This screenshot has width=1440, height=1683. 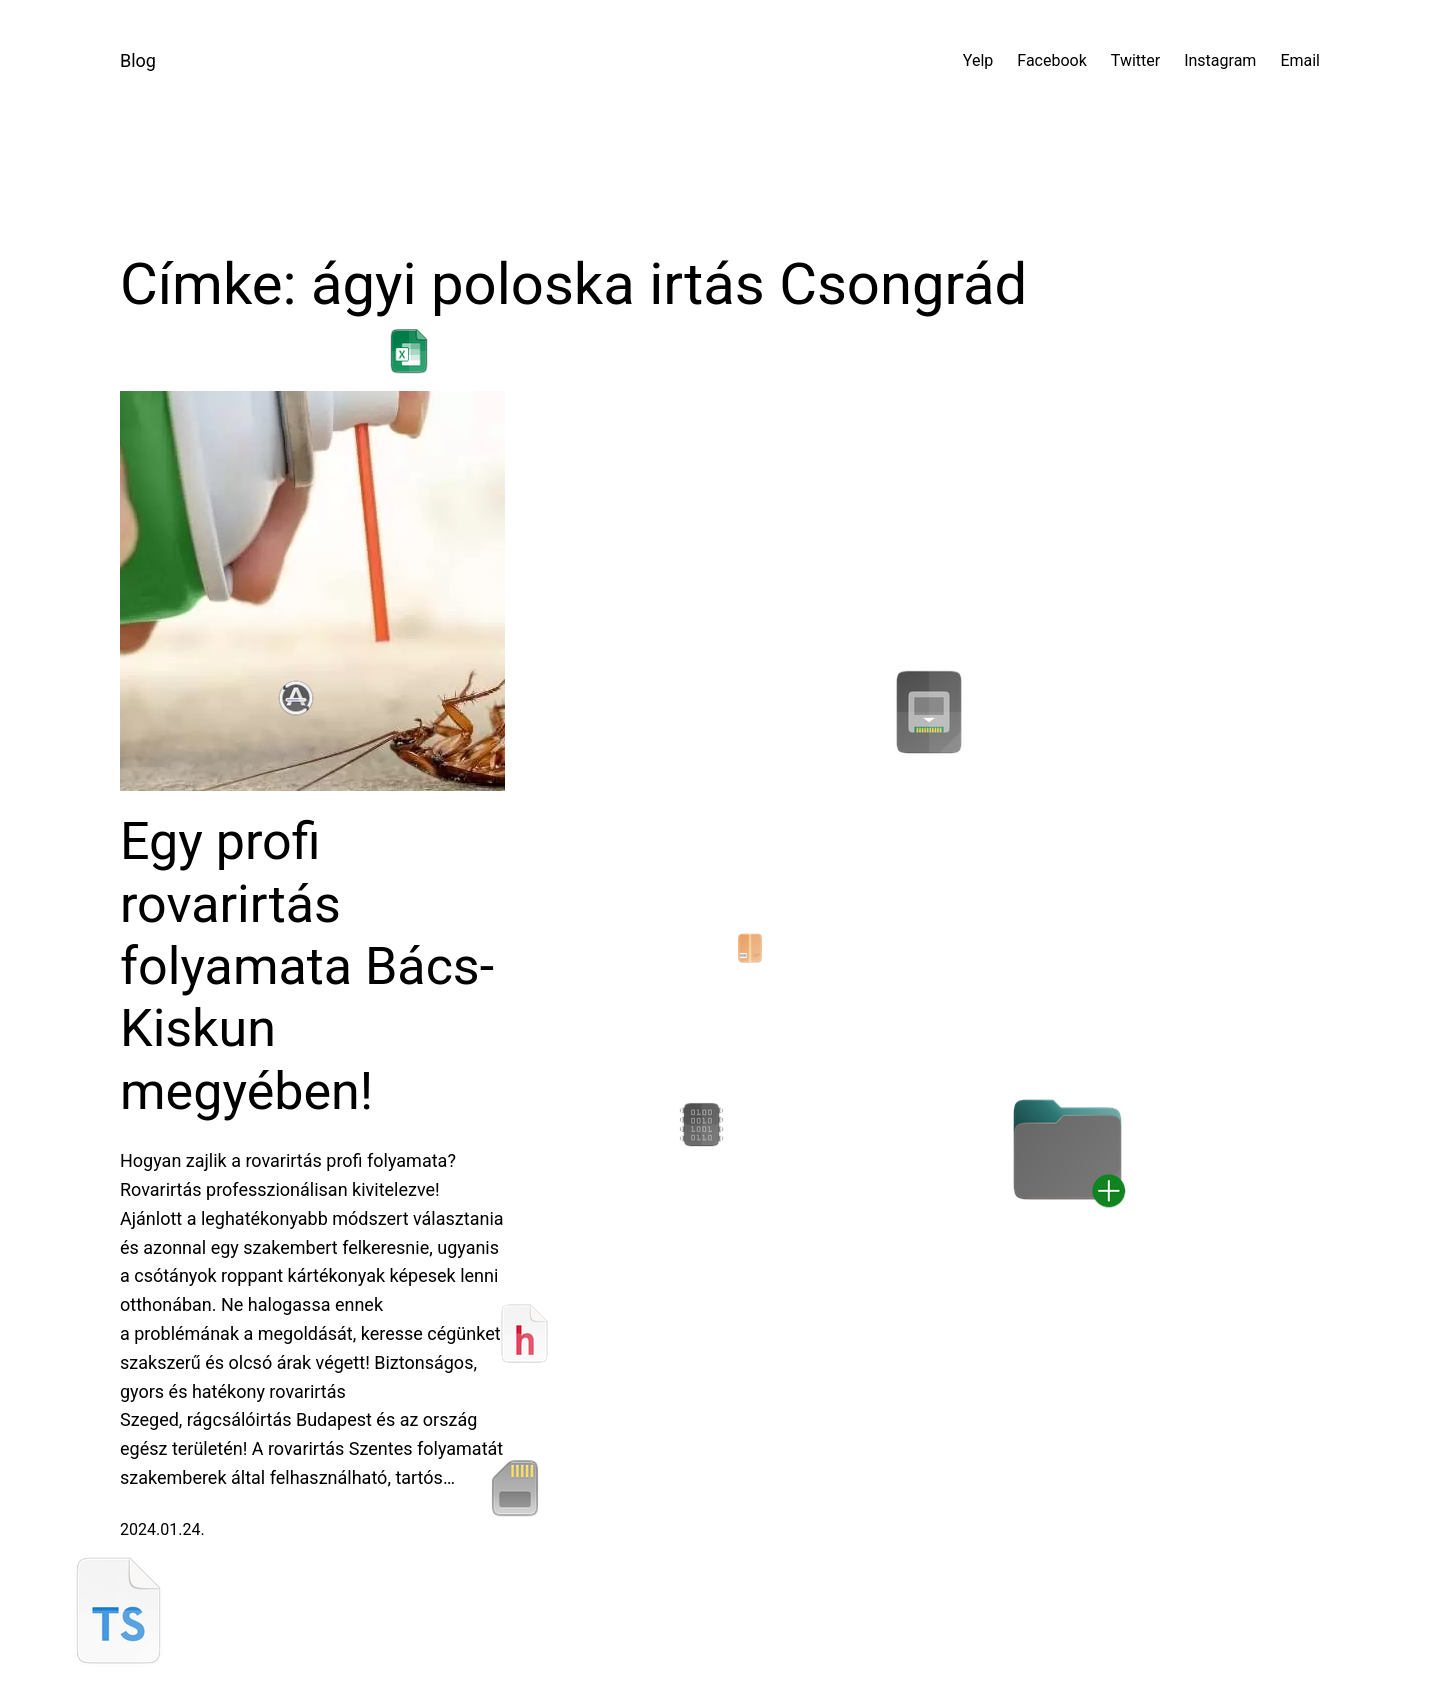 What do you see at coordinates (296, 698) in the screenshot?
I see `check for available software updates` at bounding box center [296, 698].